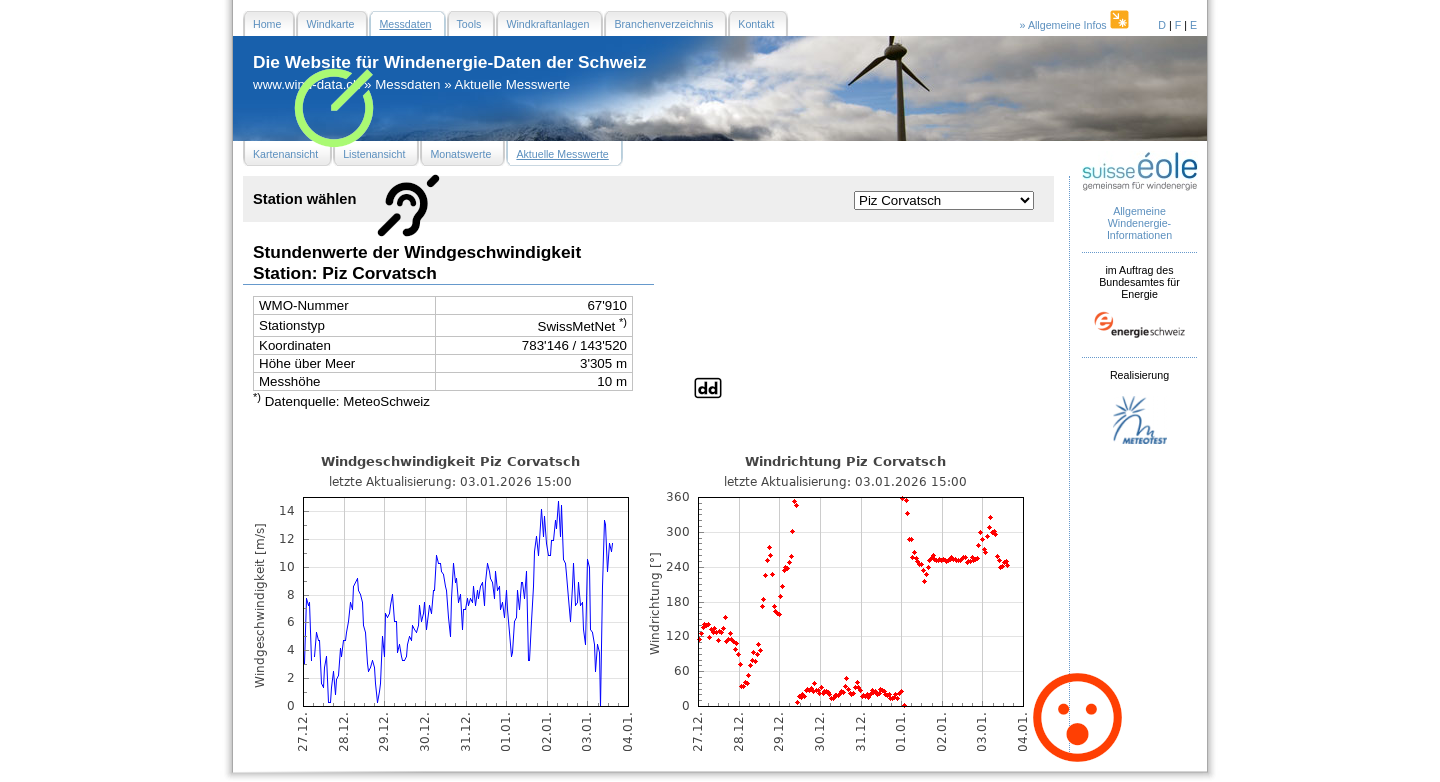 The image size is (1440, 782). Describe the element at coordinates (334, 108) in the screenshot. I see `edit profile picture or avatar` at that location.